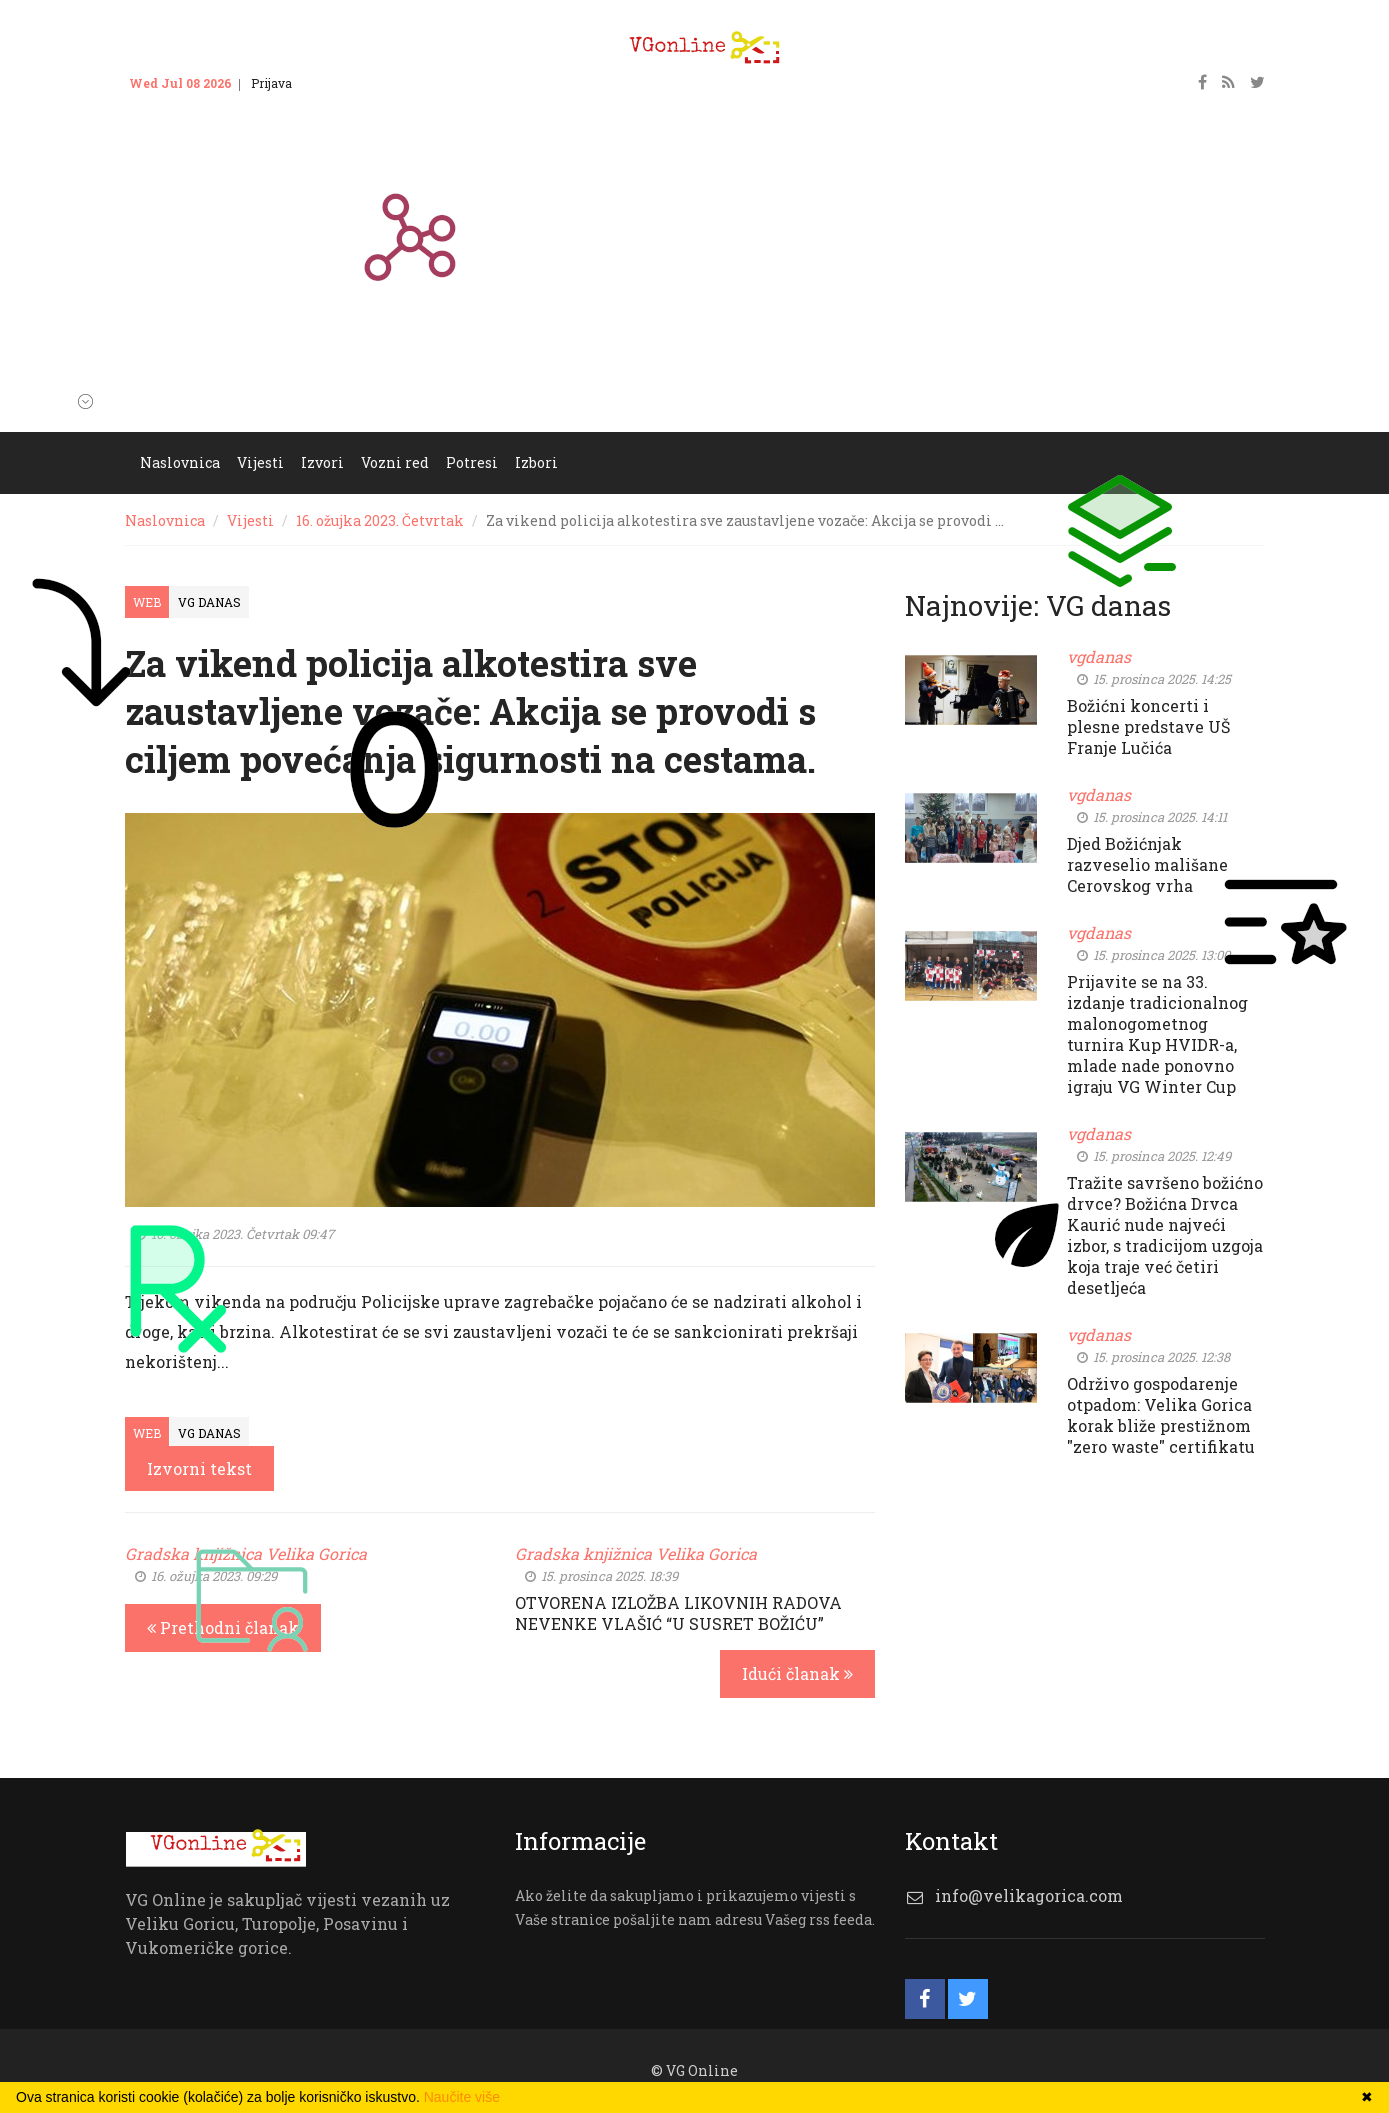 Image resolution: width=1389 pixels, height=2113 pixels. I want to click on remove a layer from the stack, so click(1120, 531).